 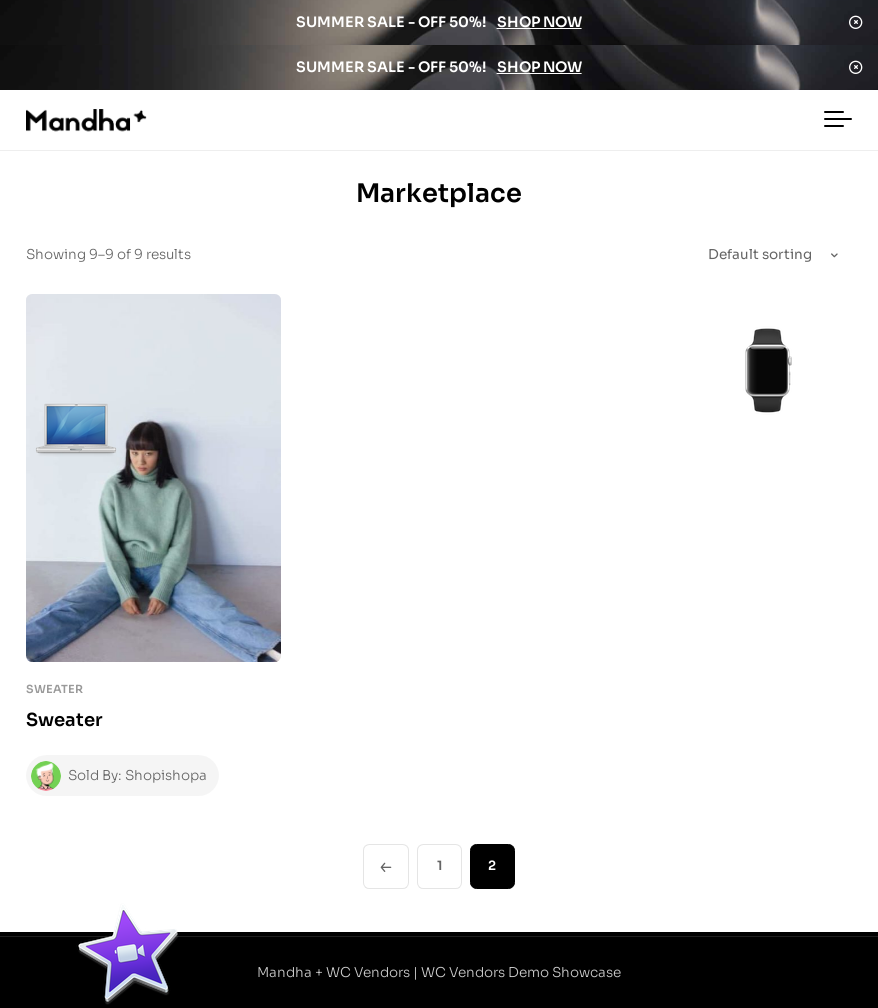 I want to click on apple watch device in connected devices list, so click(x=767, y=370).